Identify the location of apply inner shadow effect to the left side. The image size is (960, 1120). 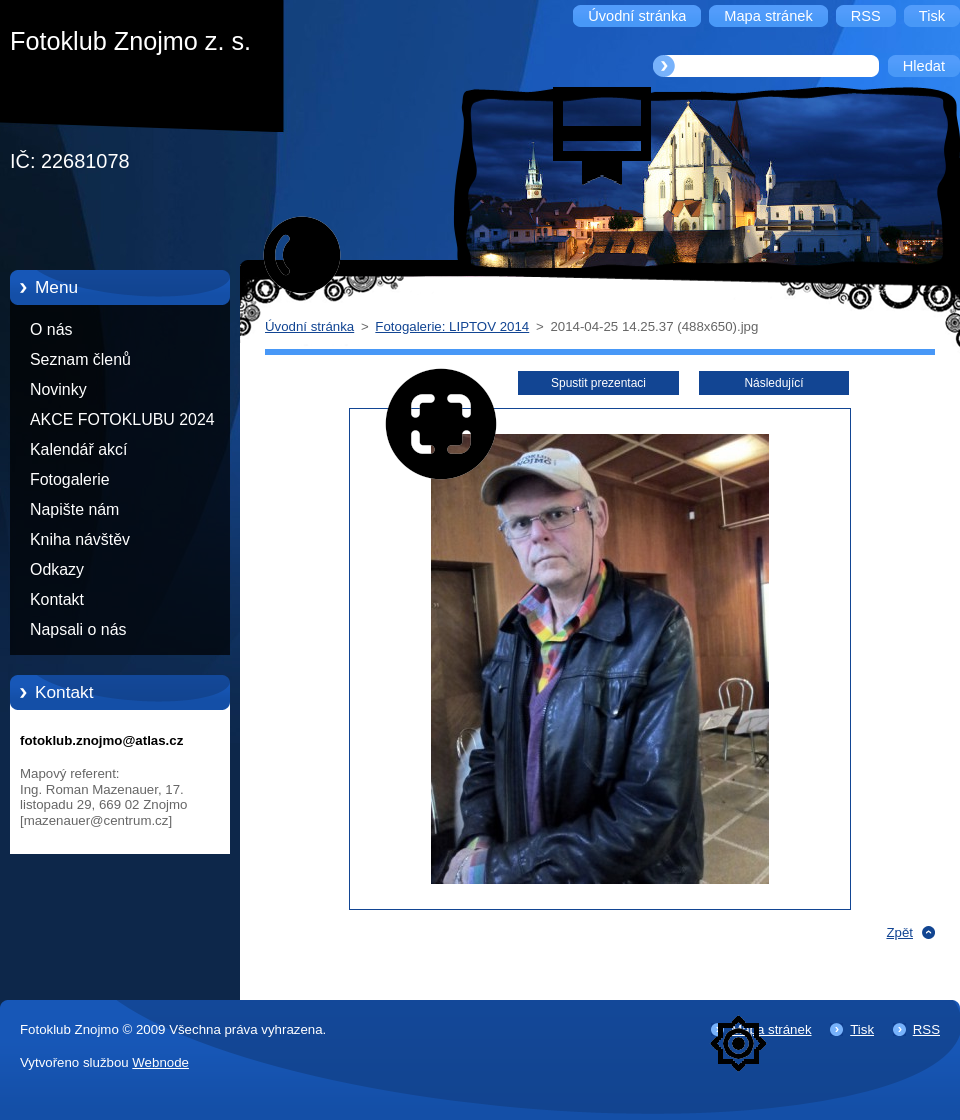
(302, 255).